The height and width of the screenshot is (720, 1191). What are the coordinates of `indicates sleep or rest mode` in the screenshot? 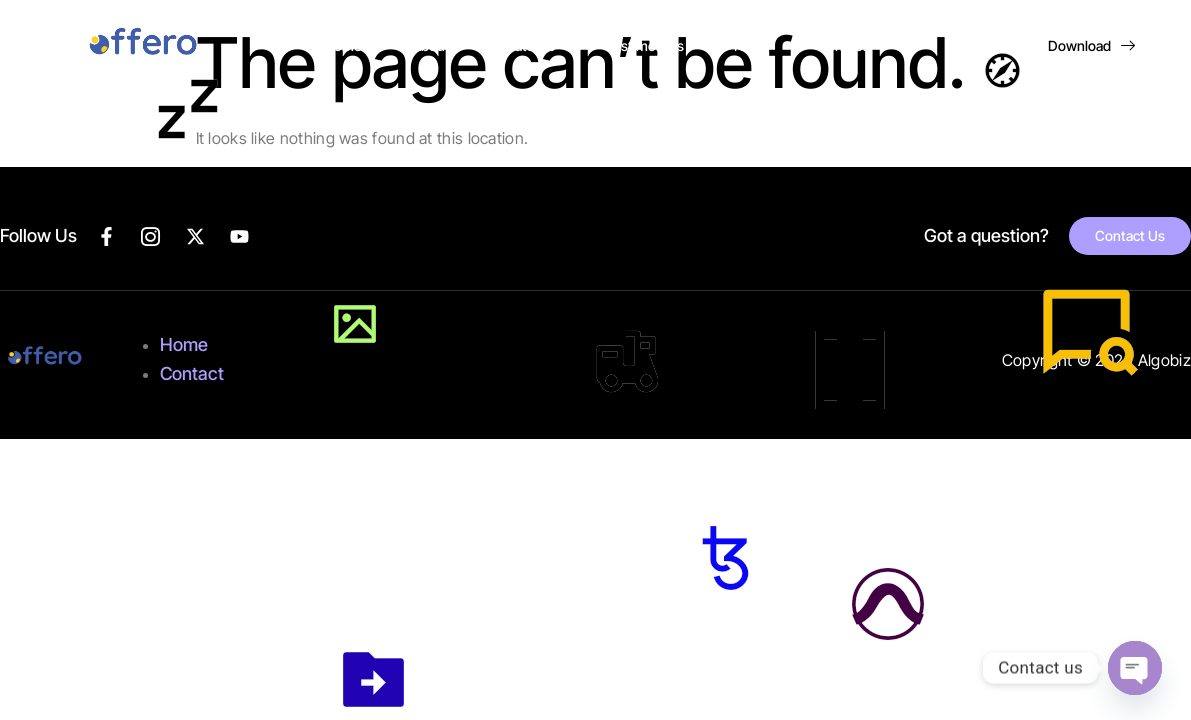 It's located at (188, 109).